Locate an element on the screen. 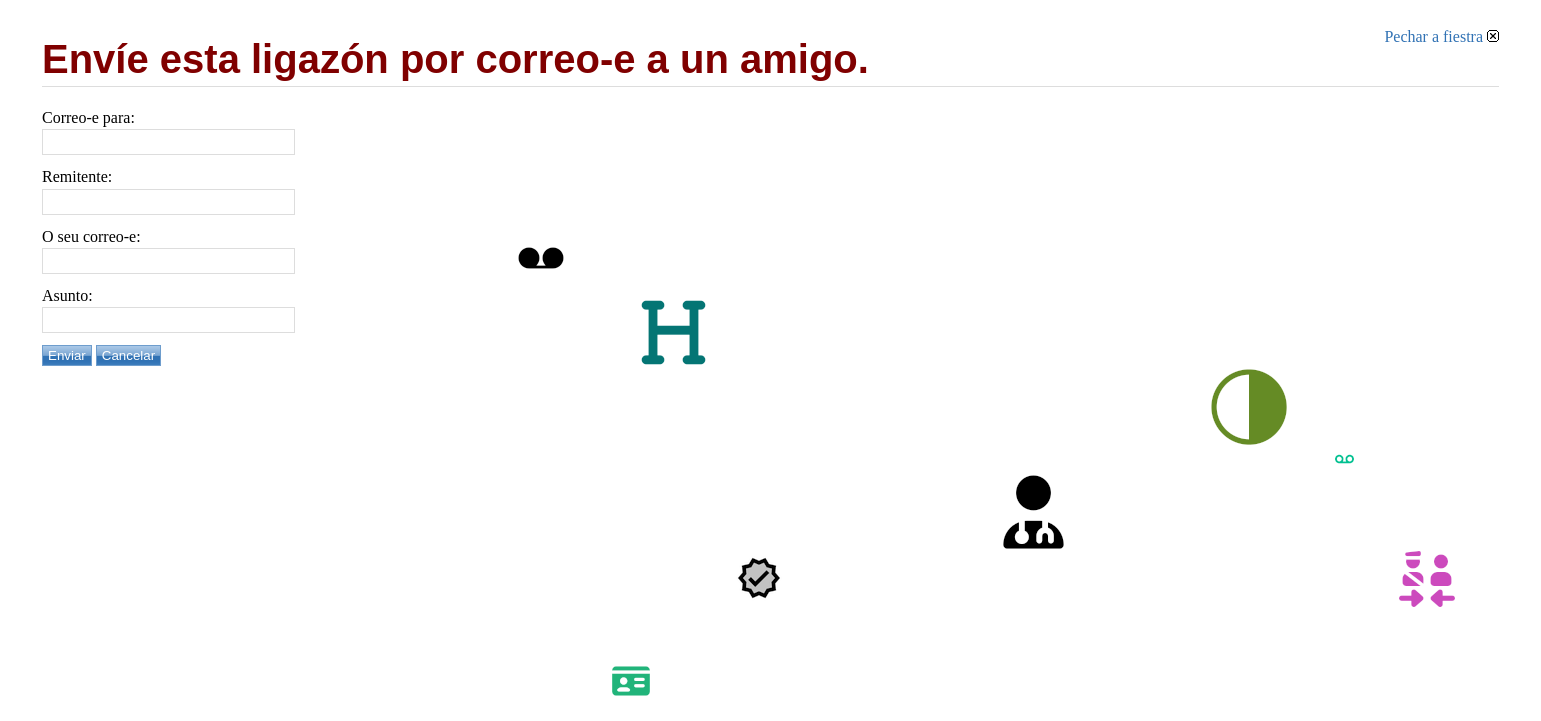  adjust display contrast settings is located at coordinates (1249, 407).